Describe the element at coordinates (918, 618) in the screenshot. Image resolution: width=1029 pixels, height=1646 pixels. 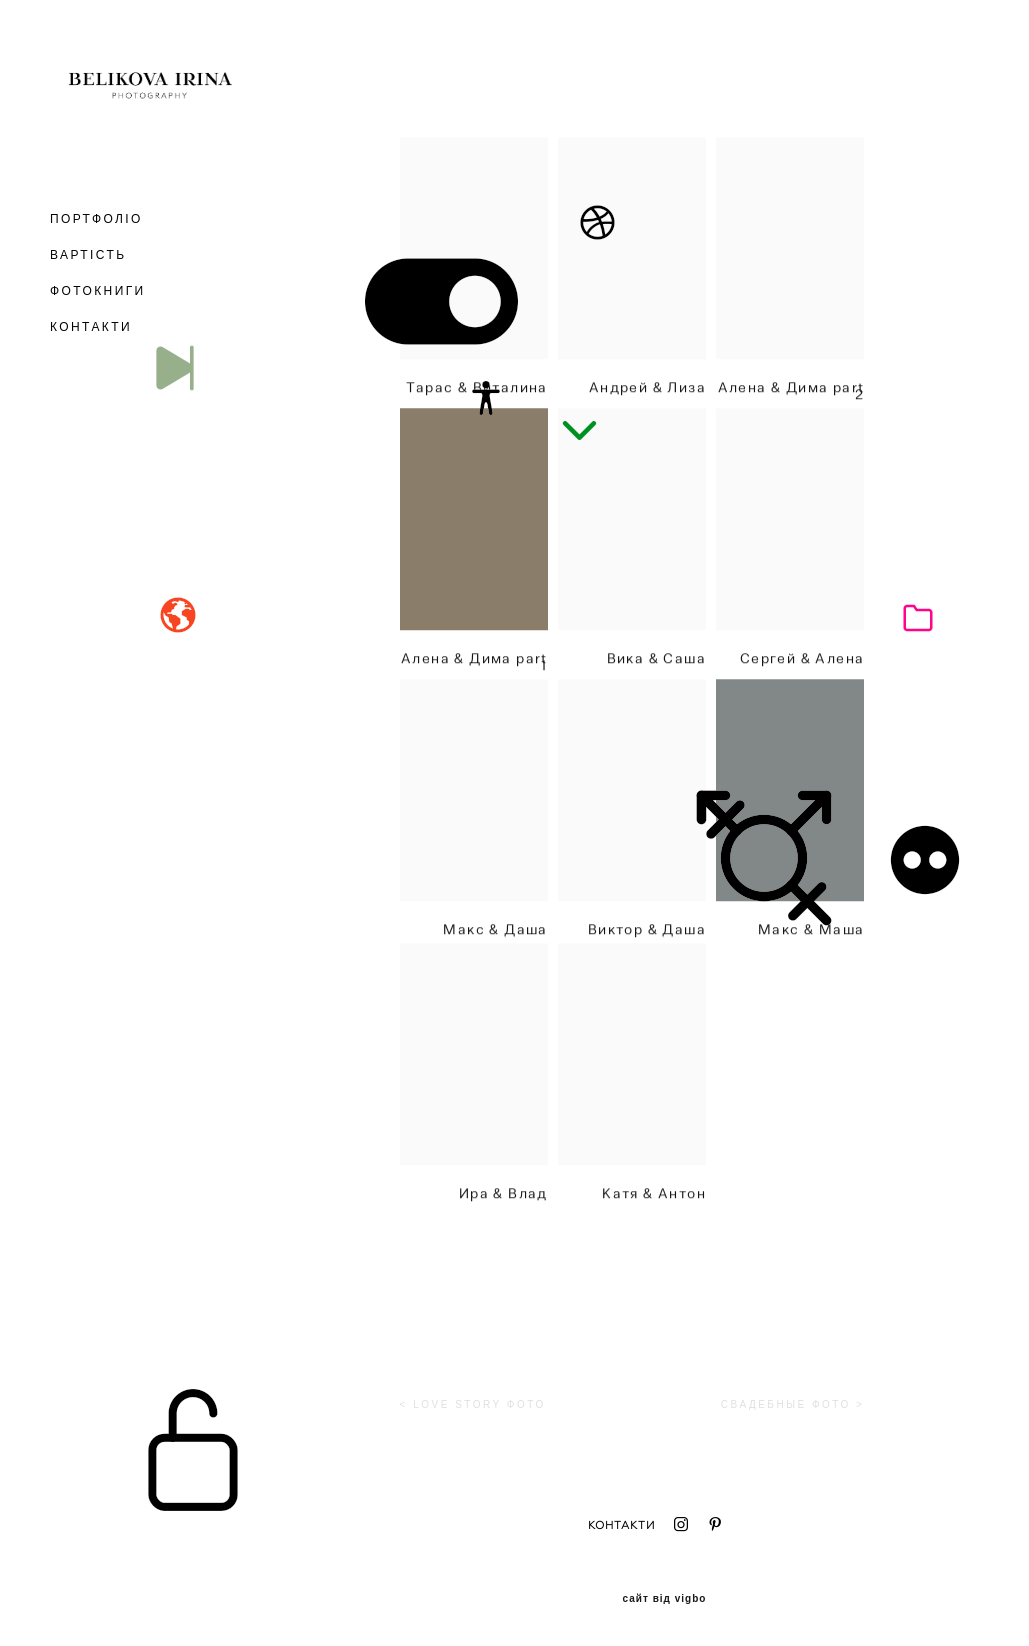
I see `open folder to view files` at that location.